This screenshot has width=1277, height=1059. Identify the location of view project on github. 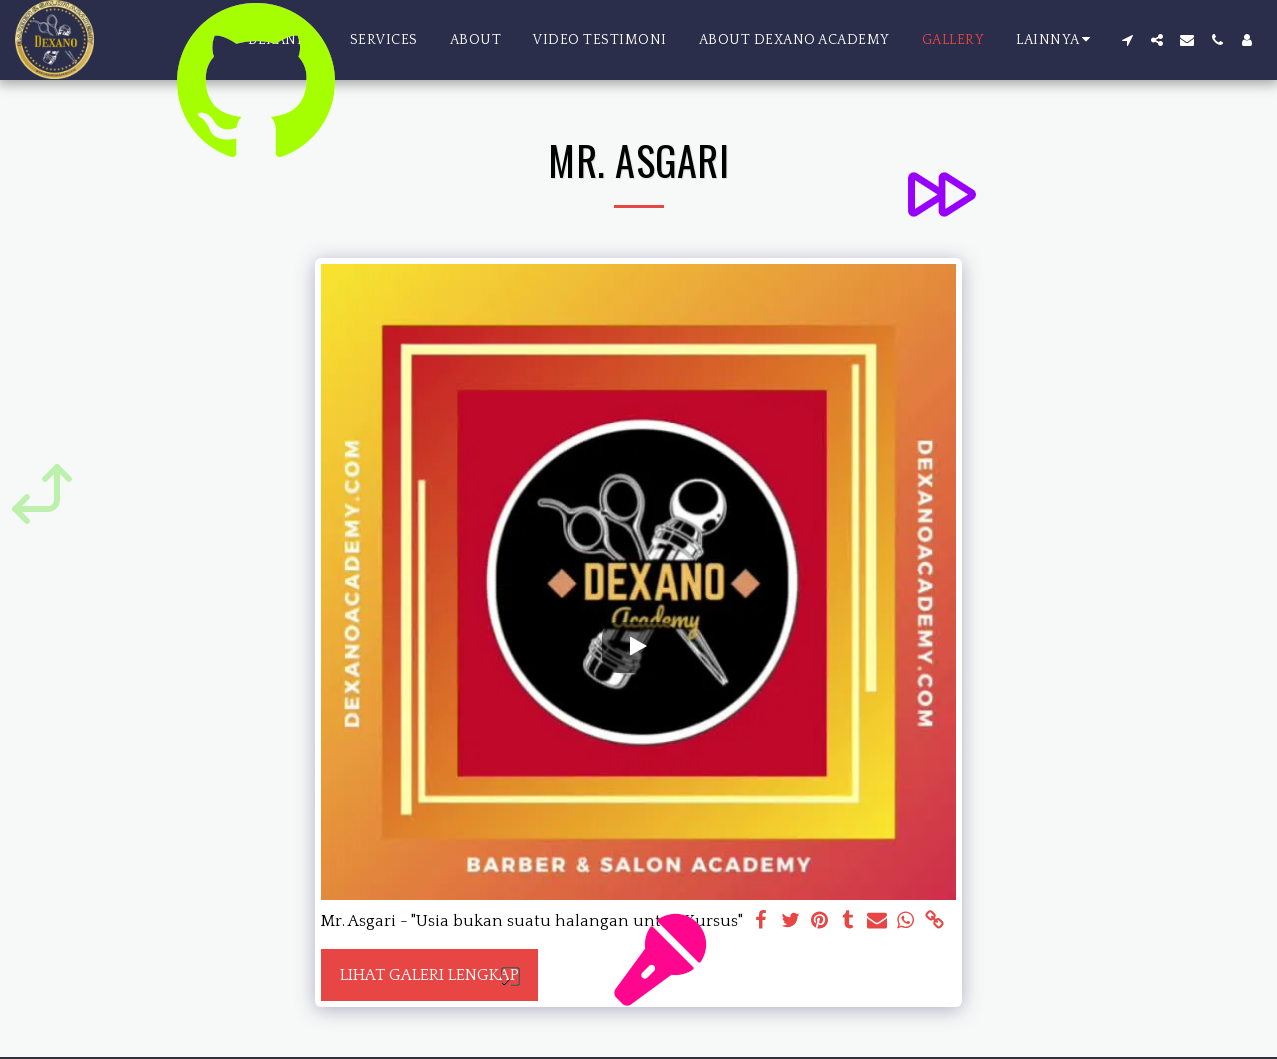
(256, 82).